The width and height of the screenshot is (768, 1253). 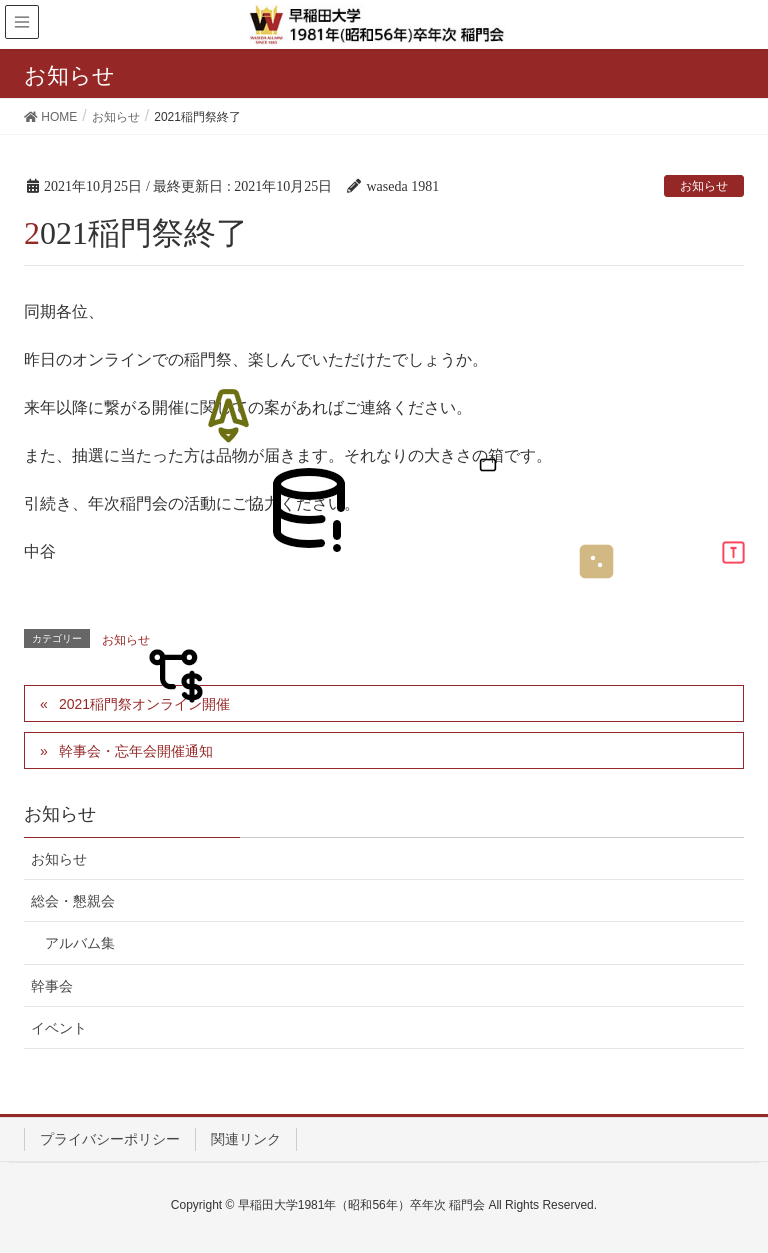 I want to click on view transaction history, so click(x=176, y=676).